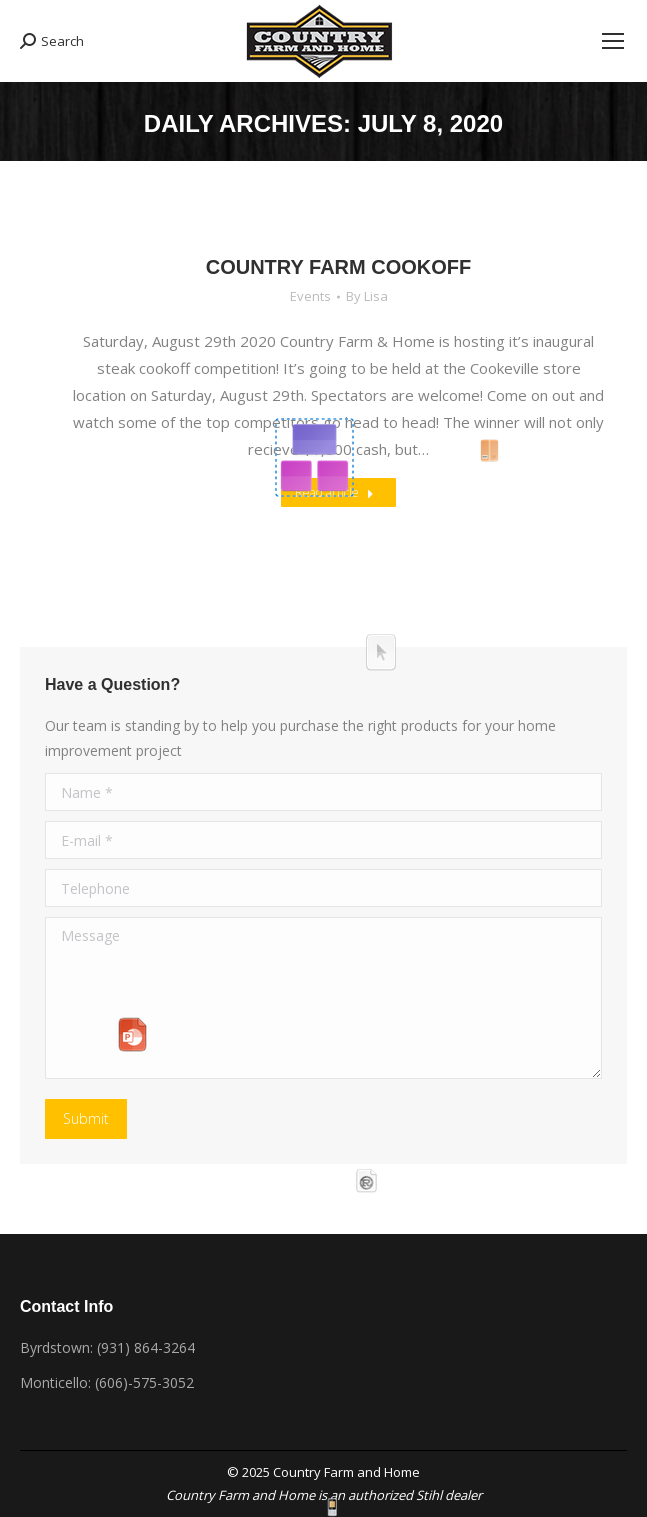 The width and height of the screenshot is (647, 1517). Describe the element at coordinates (366, 1180) in the screenshot. I see `a rust programming language source file` at that location.